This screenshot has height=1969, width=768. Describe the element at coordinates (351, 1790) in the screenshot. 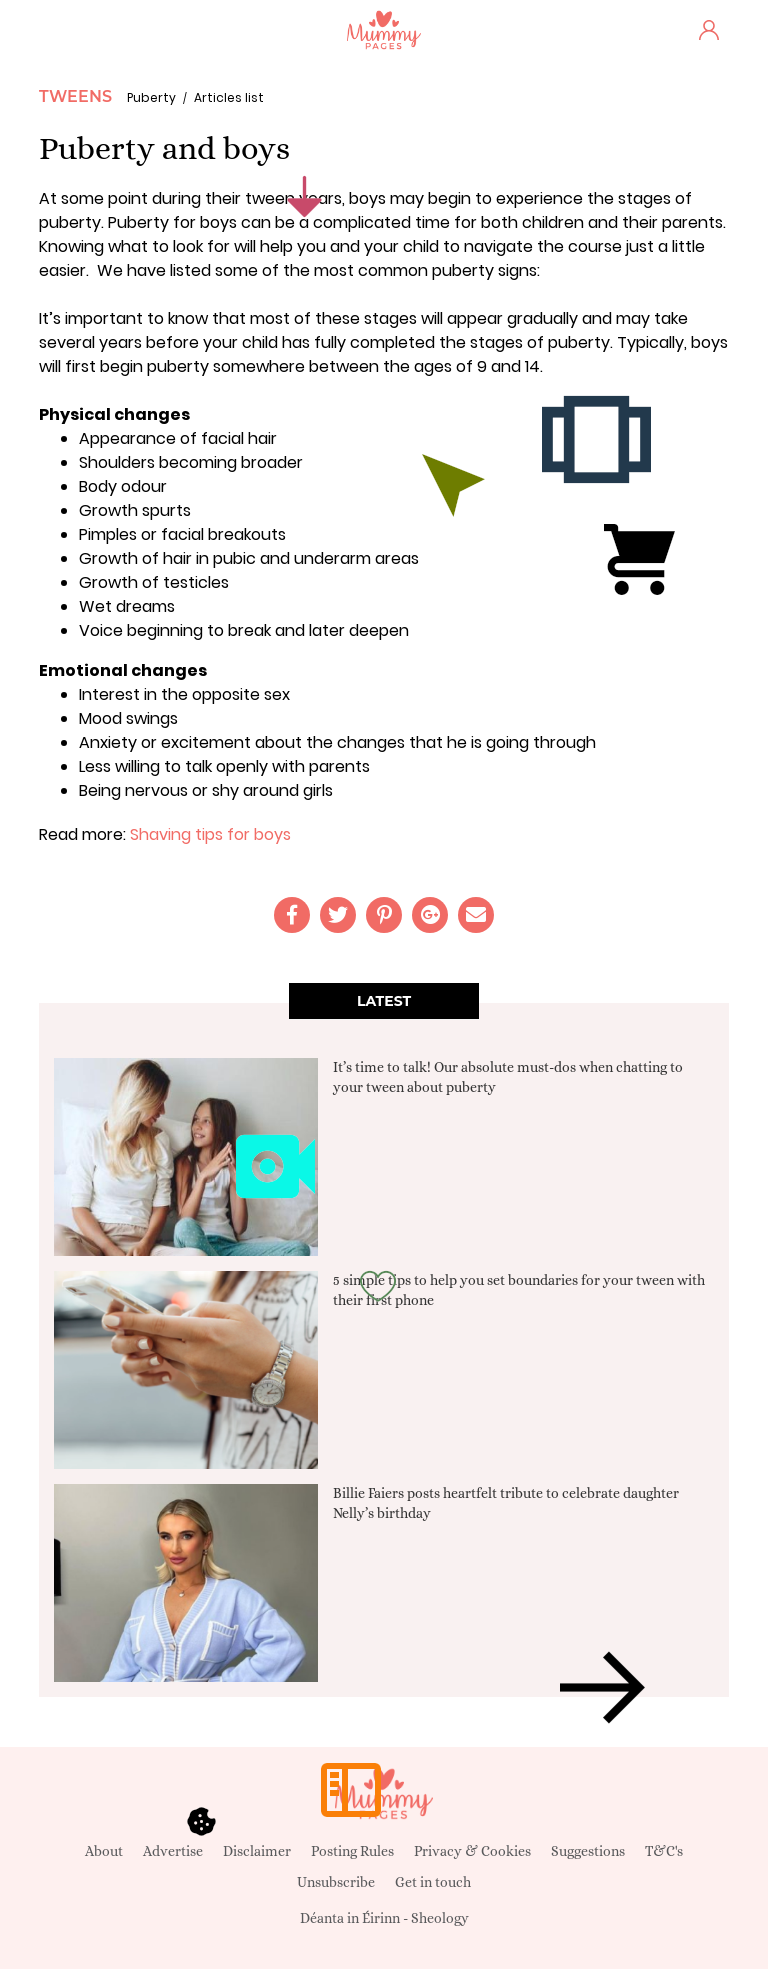

I see `show sidebar navigation panel` at that location.